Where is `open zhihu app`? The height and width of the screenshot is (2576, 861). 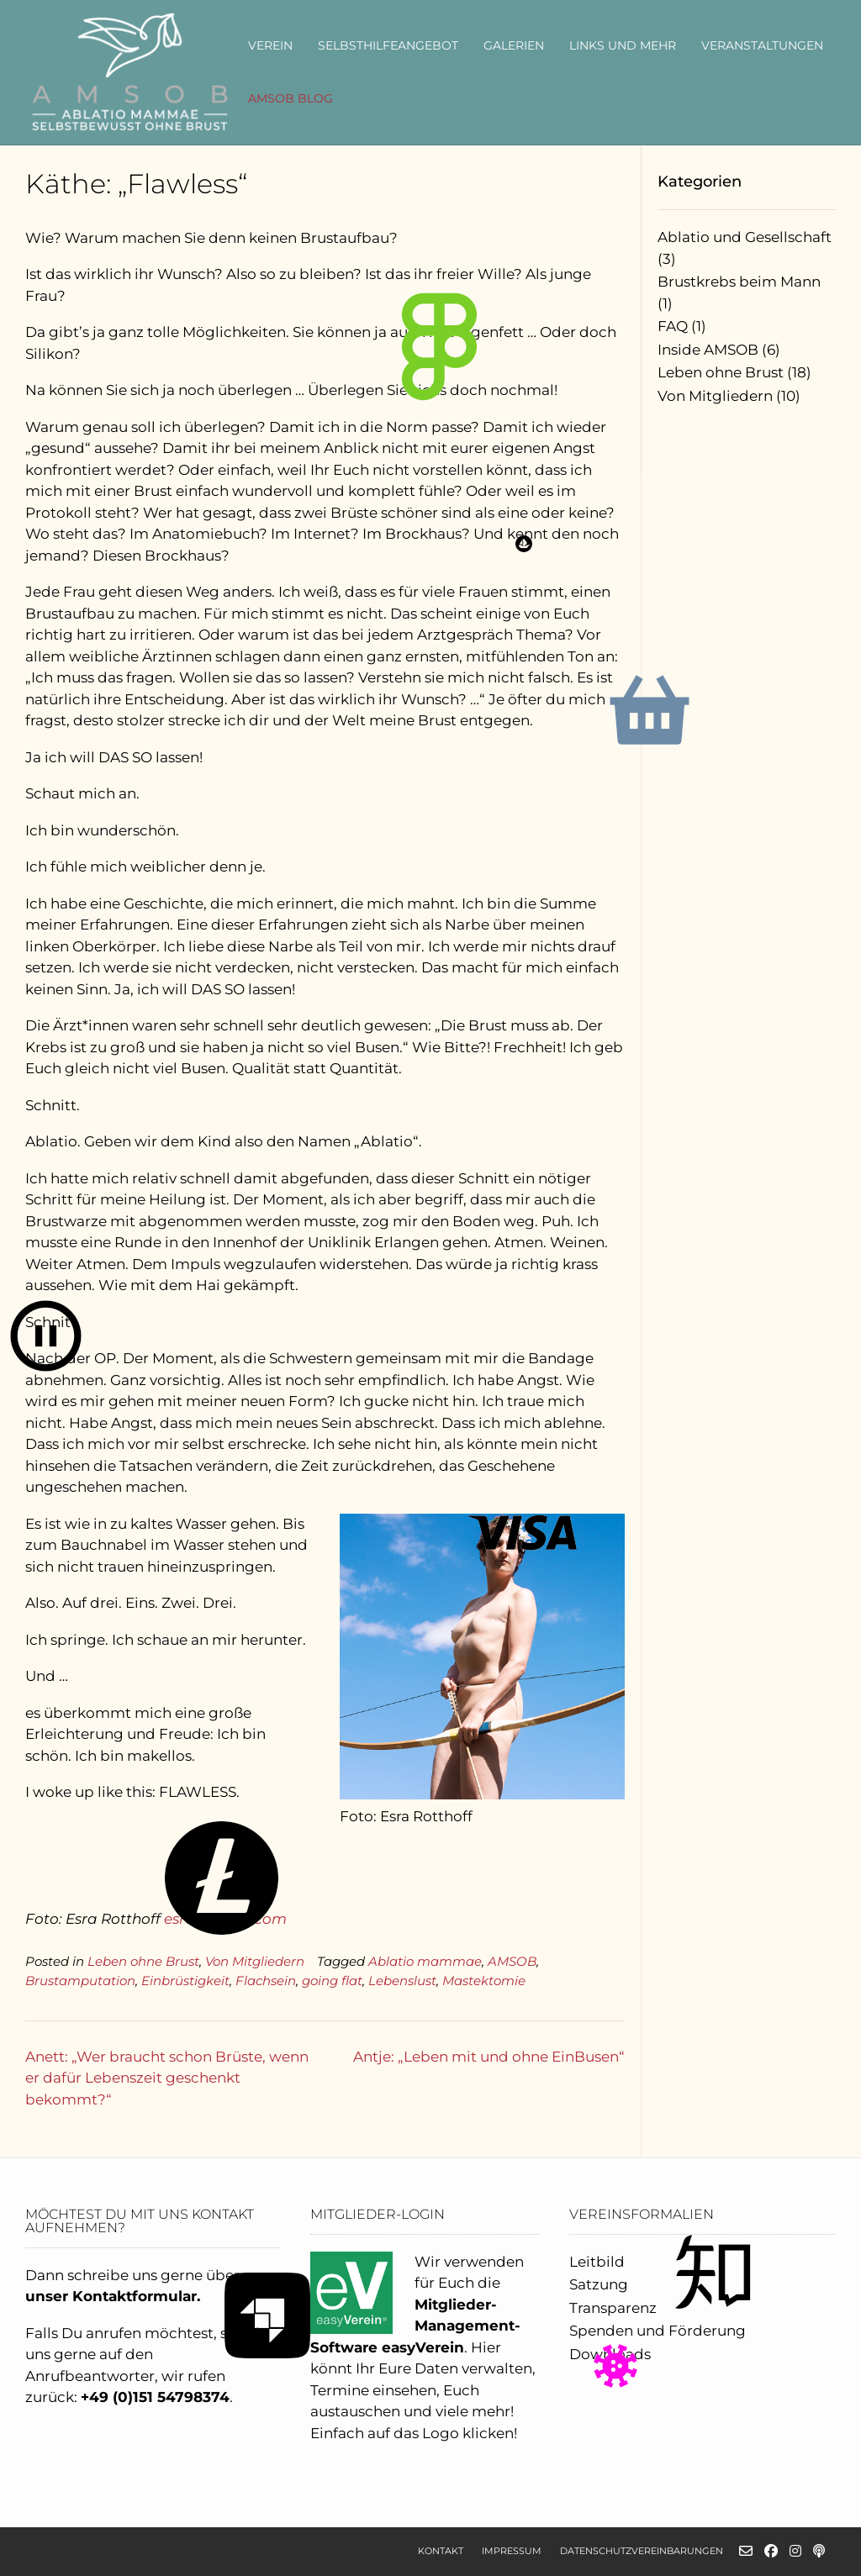
open zhihu app is located at coordinates (713, 2272).